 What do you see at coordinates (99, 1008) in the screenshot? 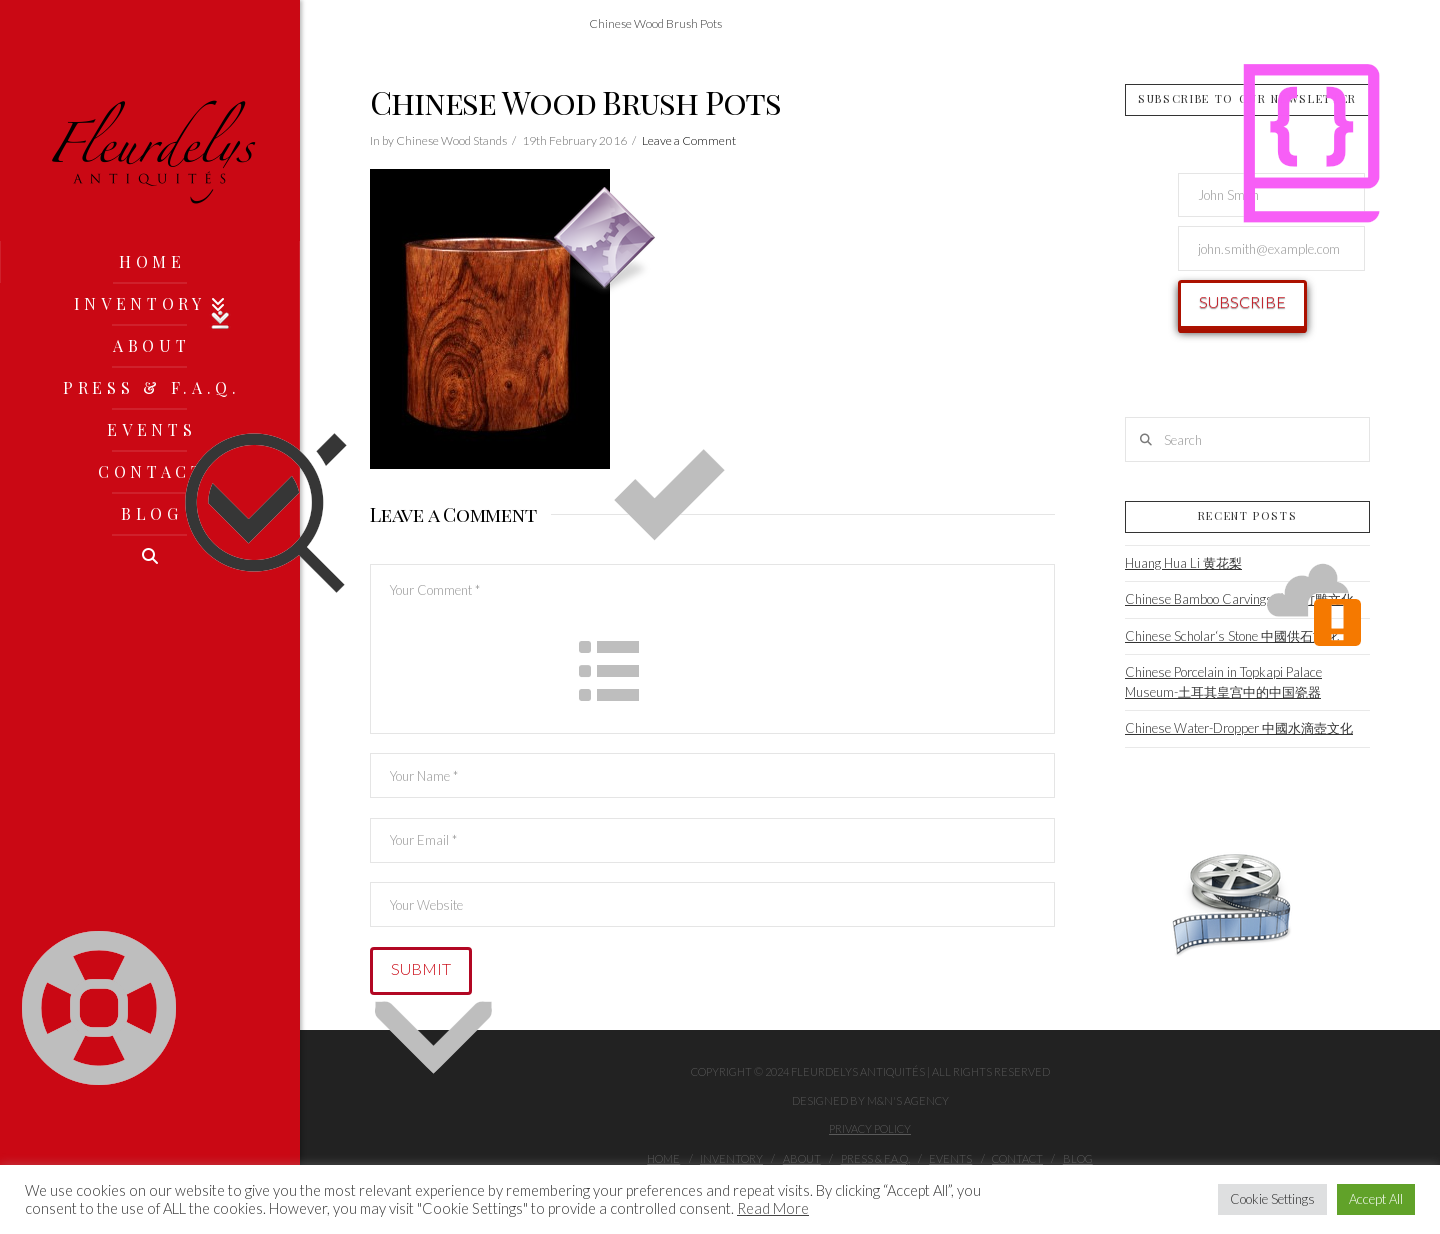
I see `open help documentation` at bounding box center [99, 1008].